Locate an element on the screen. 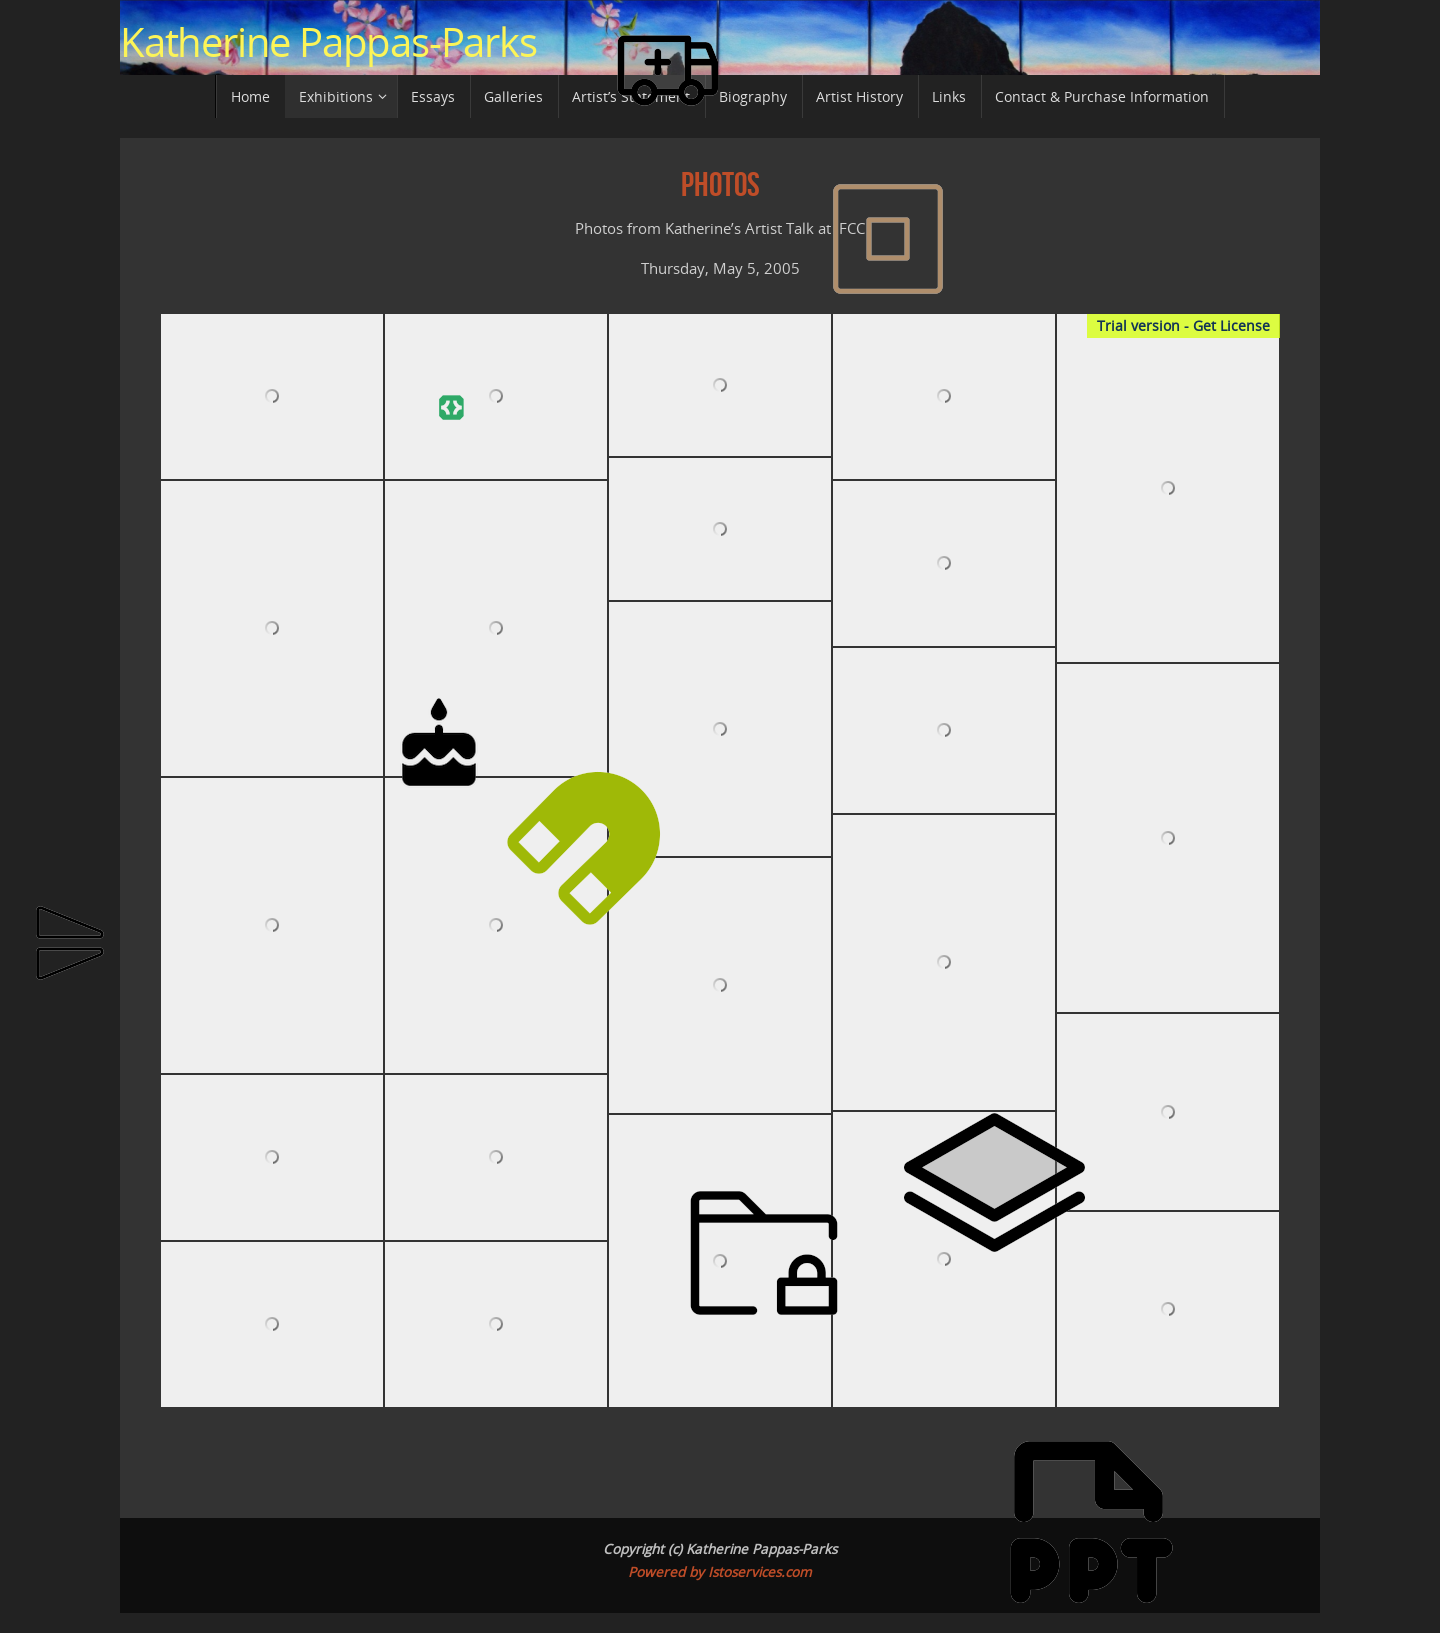  view app or brand logo is located at coordinates (888, 239).